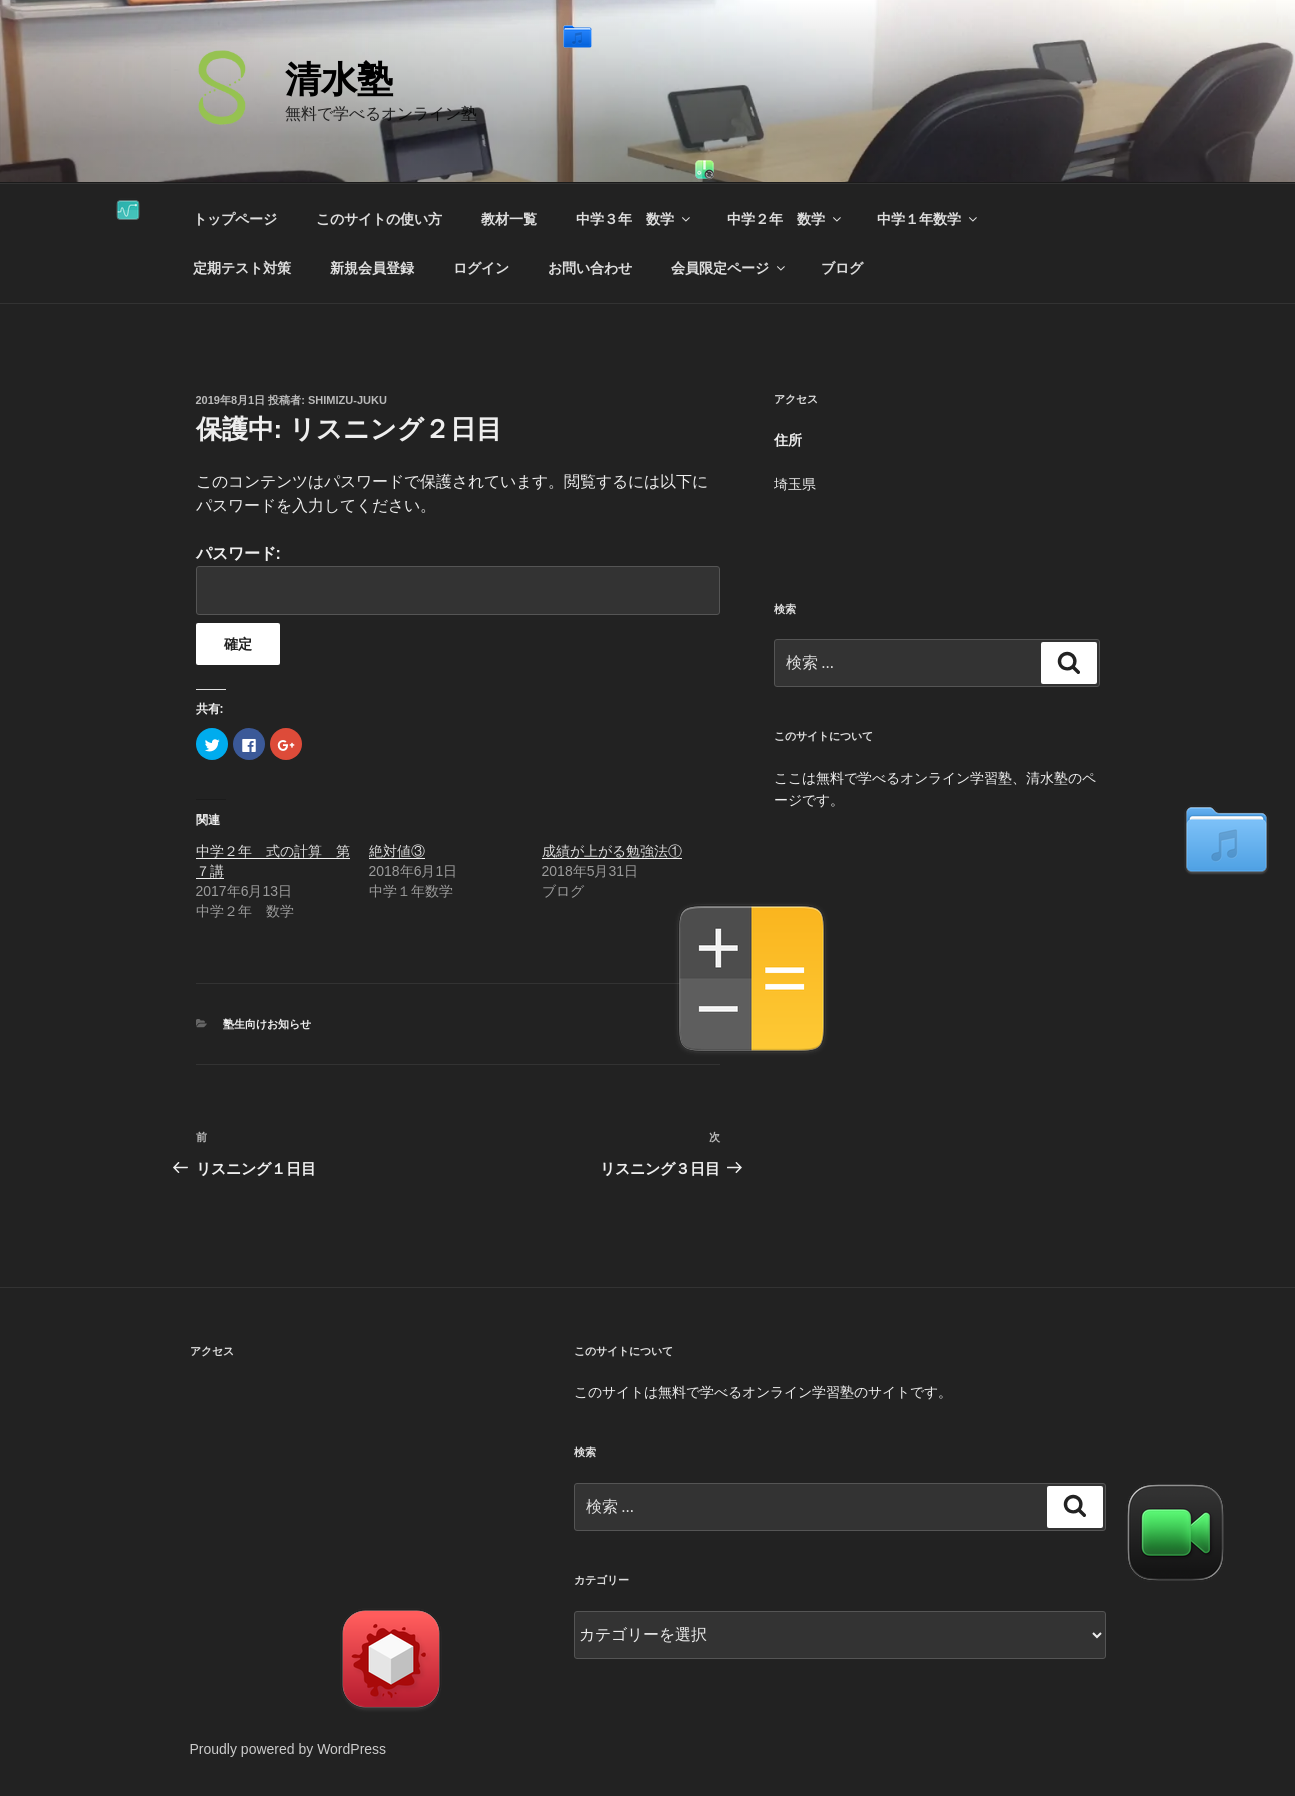 Image resolution: width=1295 pixels, height=1796 pixels. What do you see at coordinates (391, 1659) in the screenshot?
I see `launch assaultcube game` at bounding box center [391, 1659].